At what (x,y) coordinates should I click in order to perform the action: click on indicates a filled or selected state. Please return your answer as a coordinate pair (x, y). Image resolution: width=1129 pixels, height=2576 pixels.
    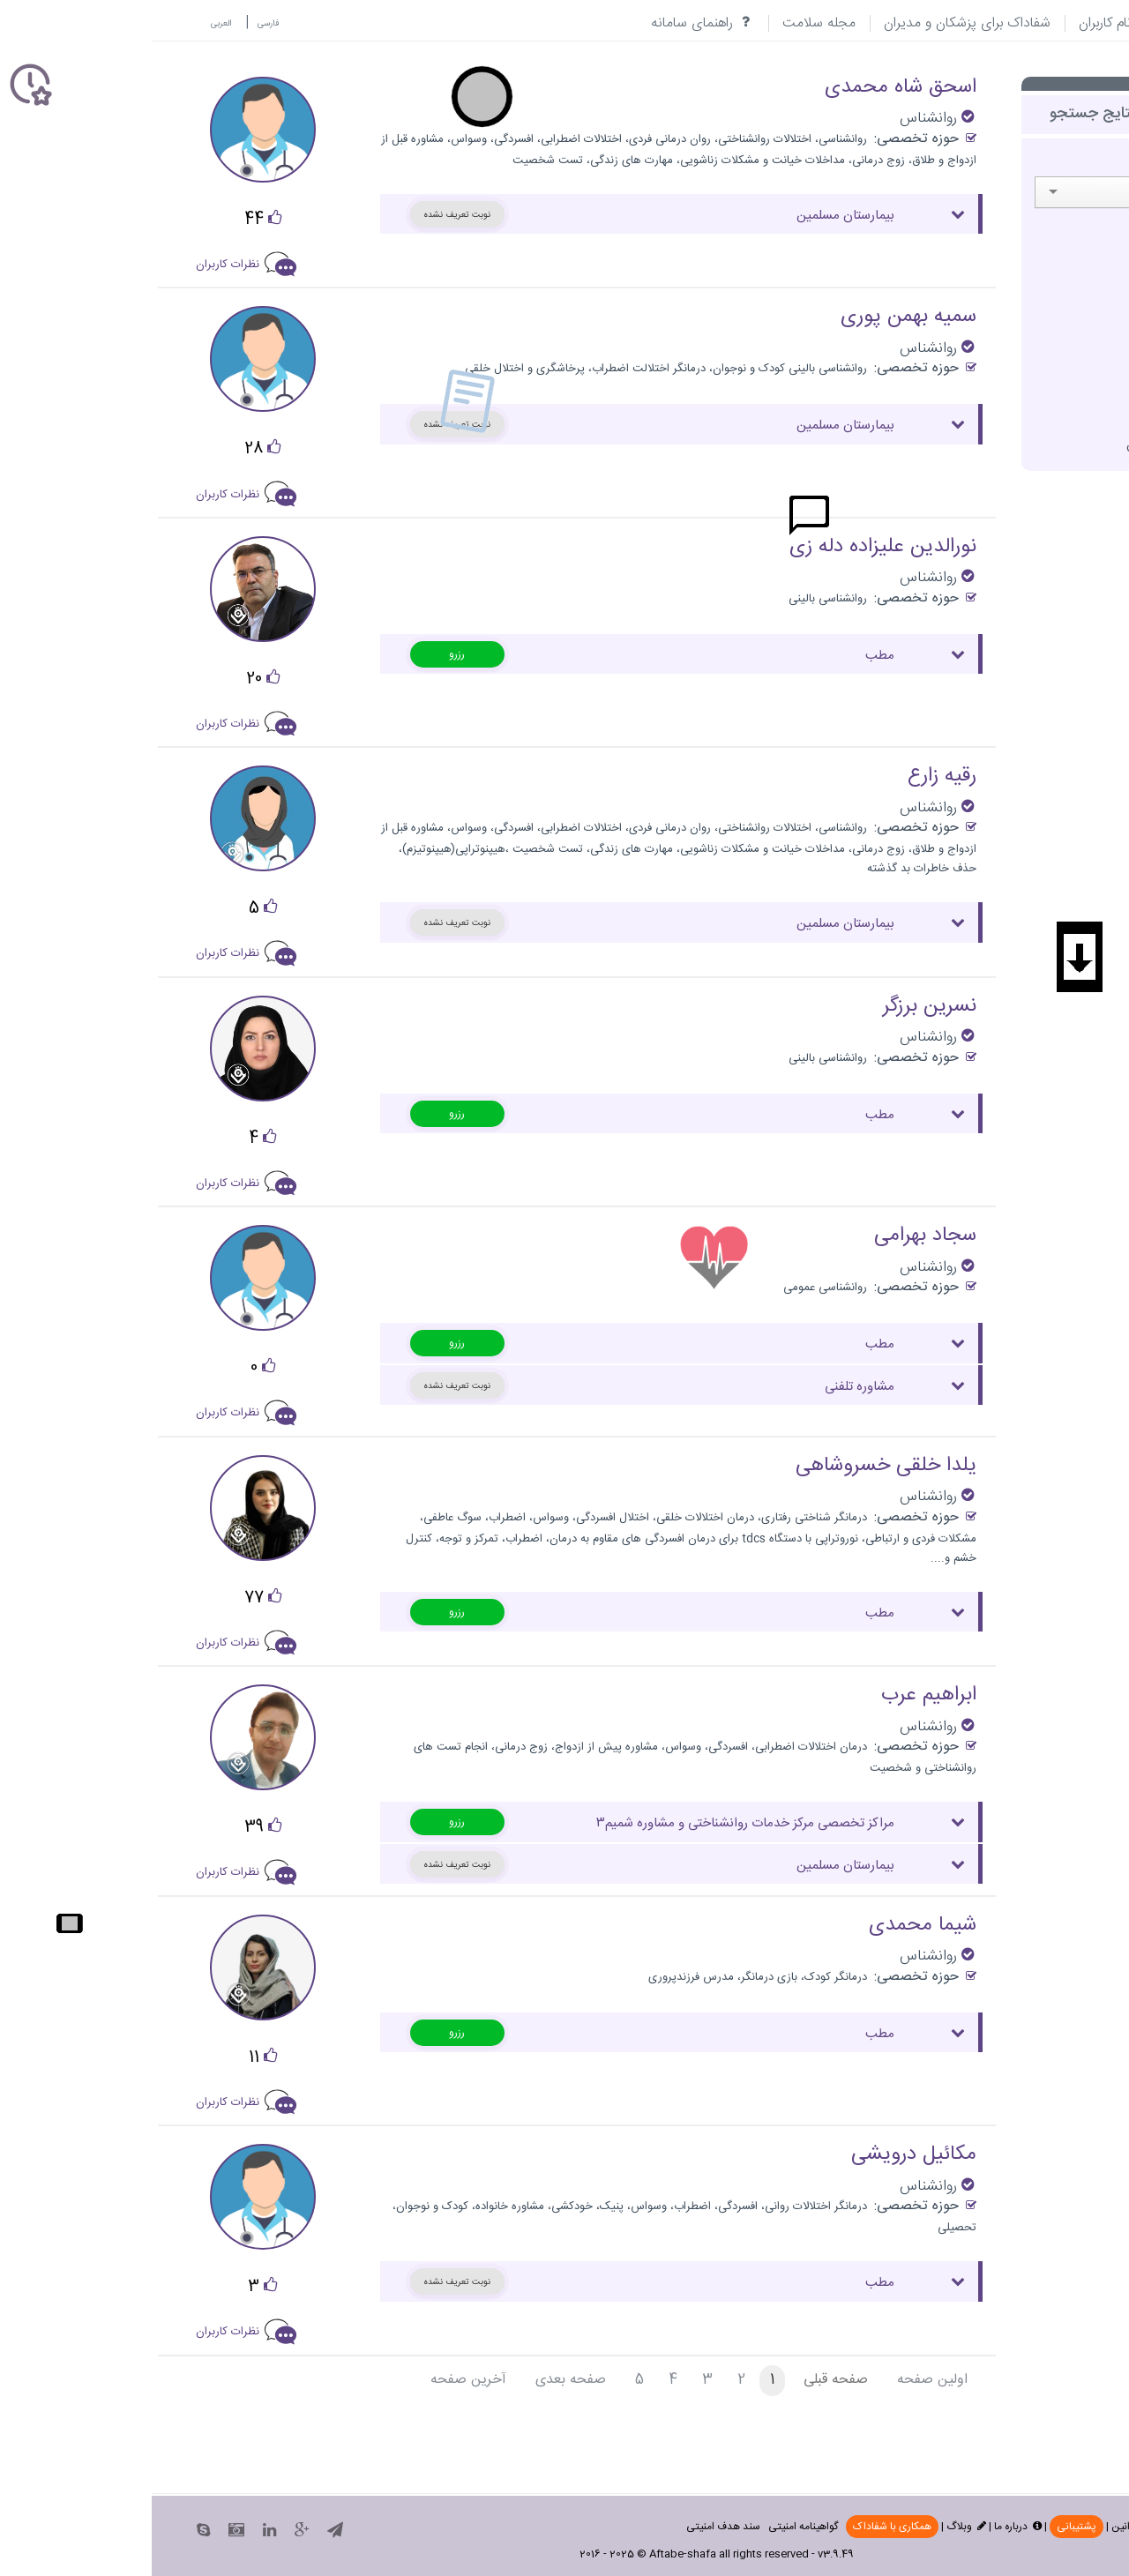
    Looking at the image, I should click on (482, 96).